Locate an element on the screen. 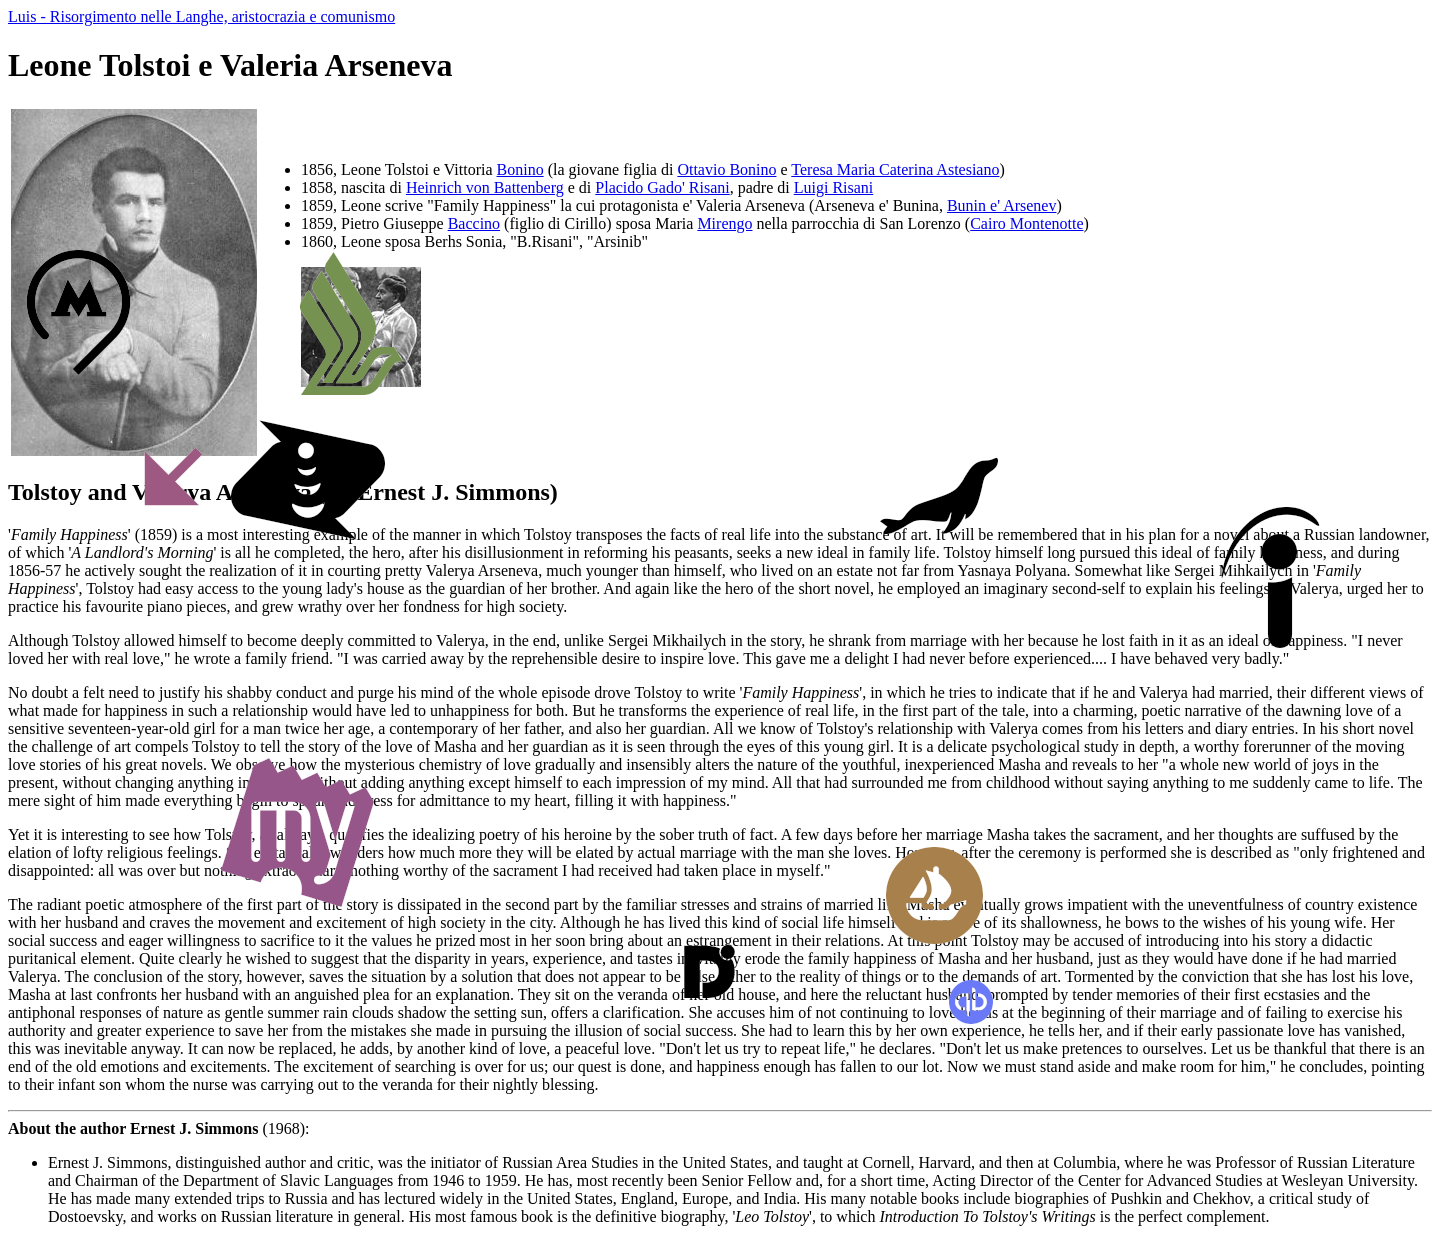 The height and width of the screenshot is (1242, 1440). open QuickBooks accounting software is located at coordinates (971, 1002).